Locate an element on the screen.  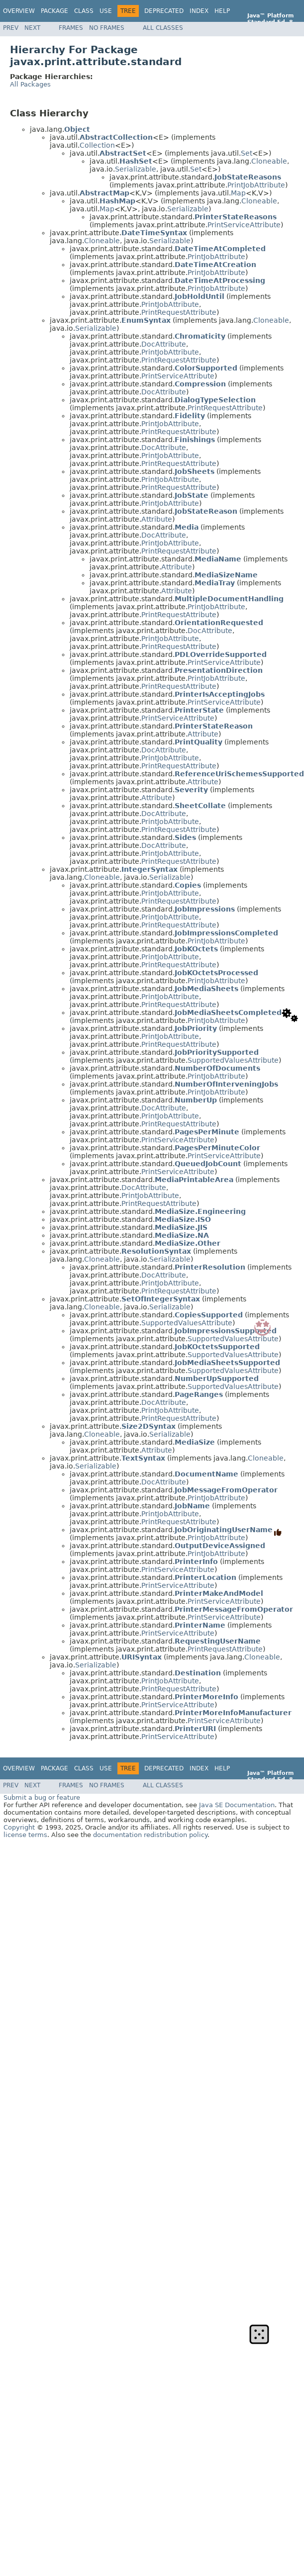
rate something as excellent or five-star is located at coordinates (262, 1327).